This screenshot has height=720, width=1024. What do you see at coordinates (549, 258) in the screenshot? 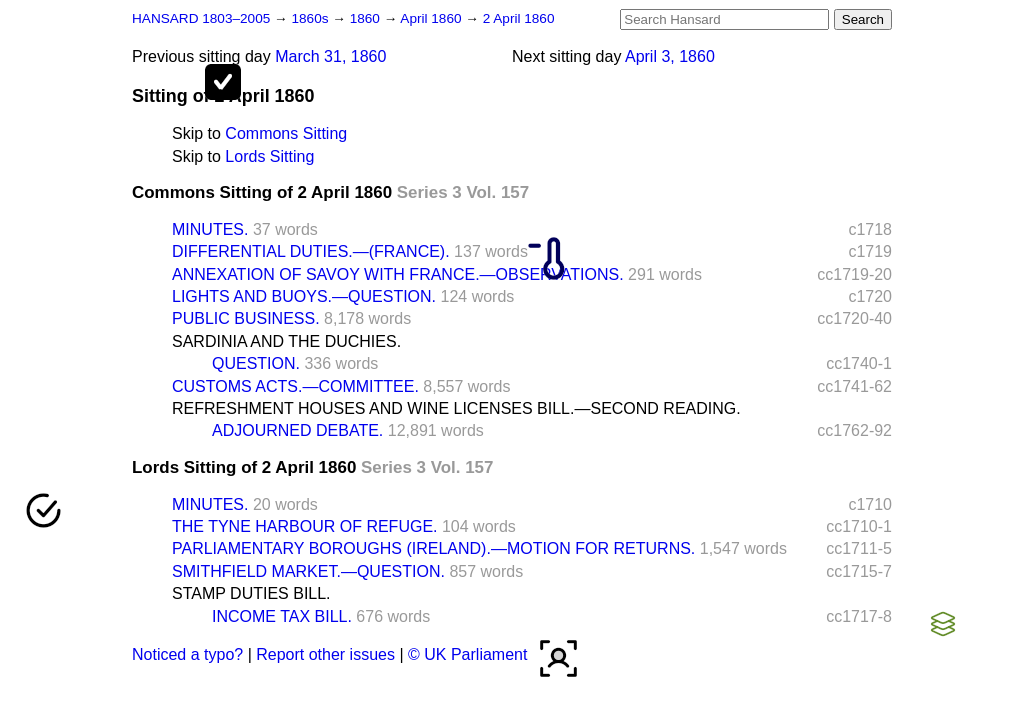
I see `decrease temperature setting` at bounding box center [549, 258].